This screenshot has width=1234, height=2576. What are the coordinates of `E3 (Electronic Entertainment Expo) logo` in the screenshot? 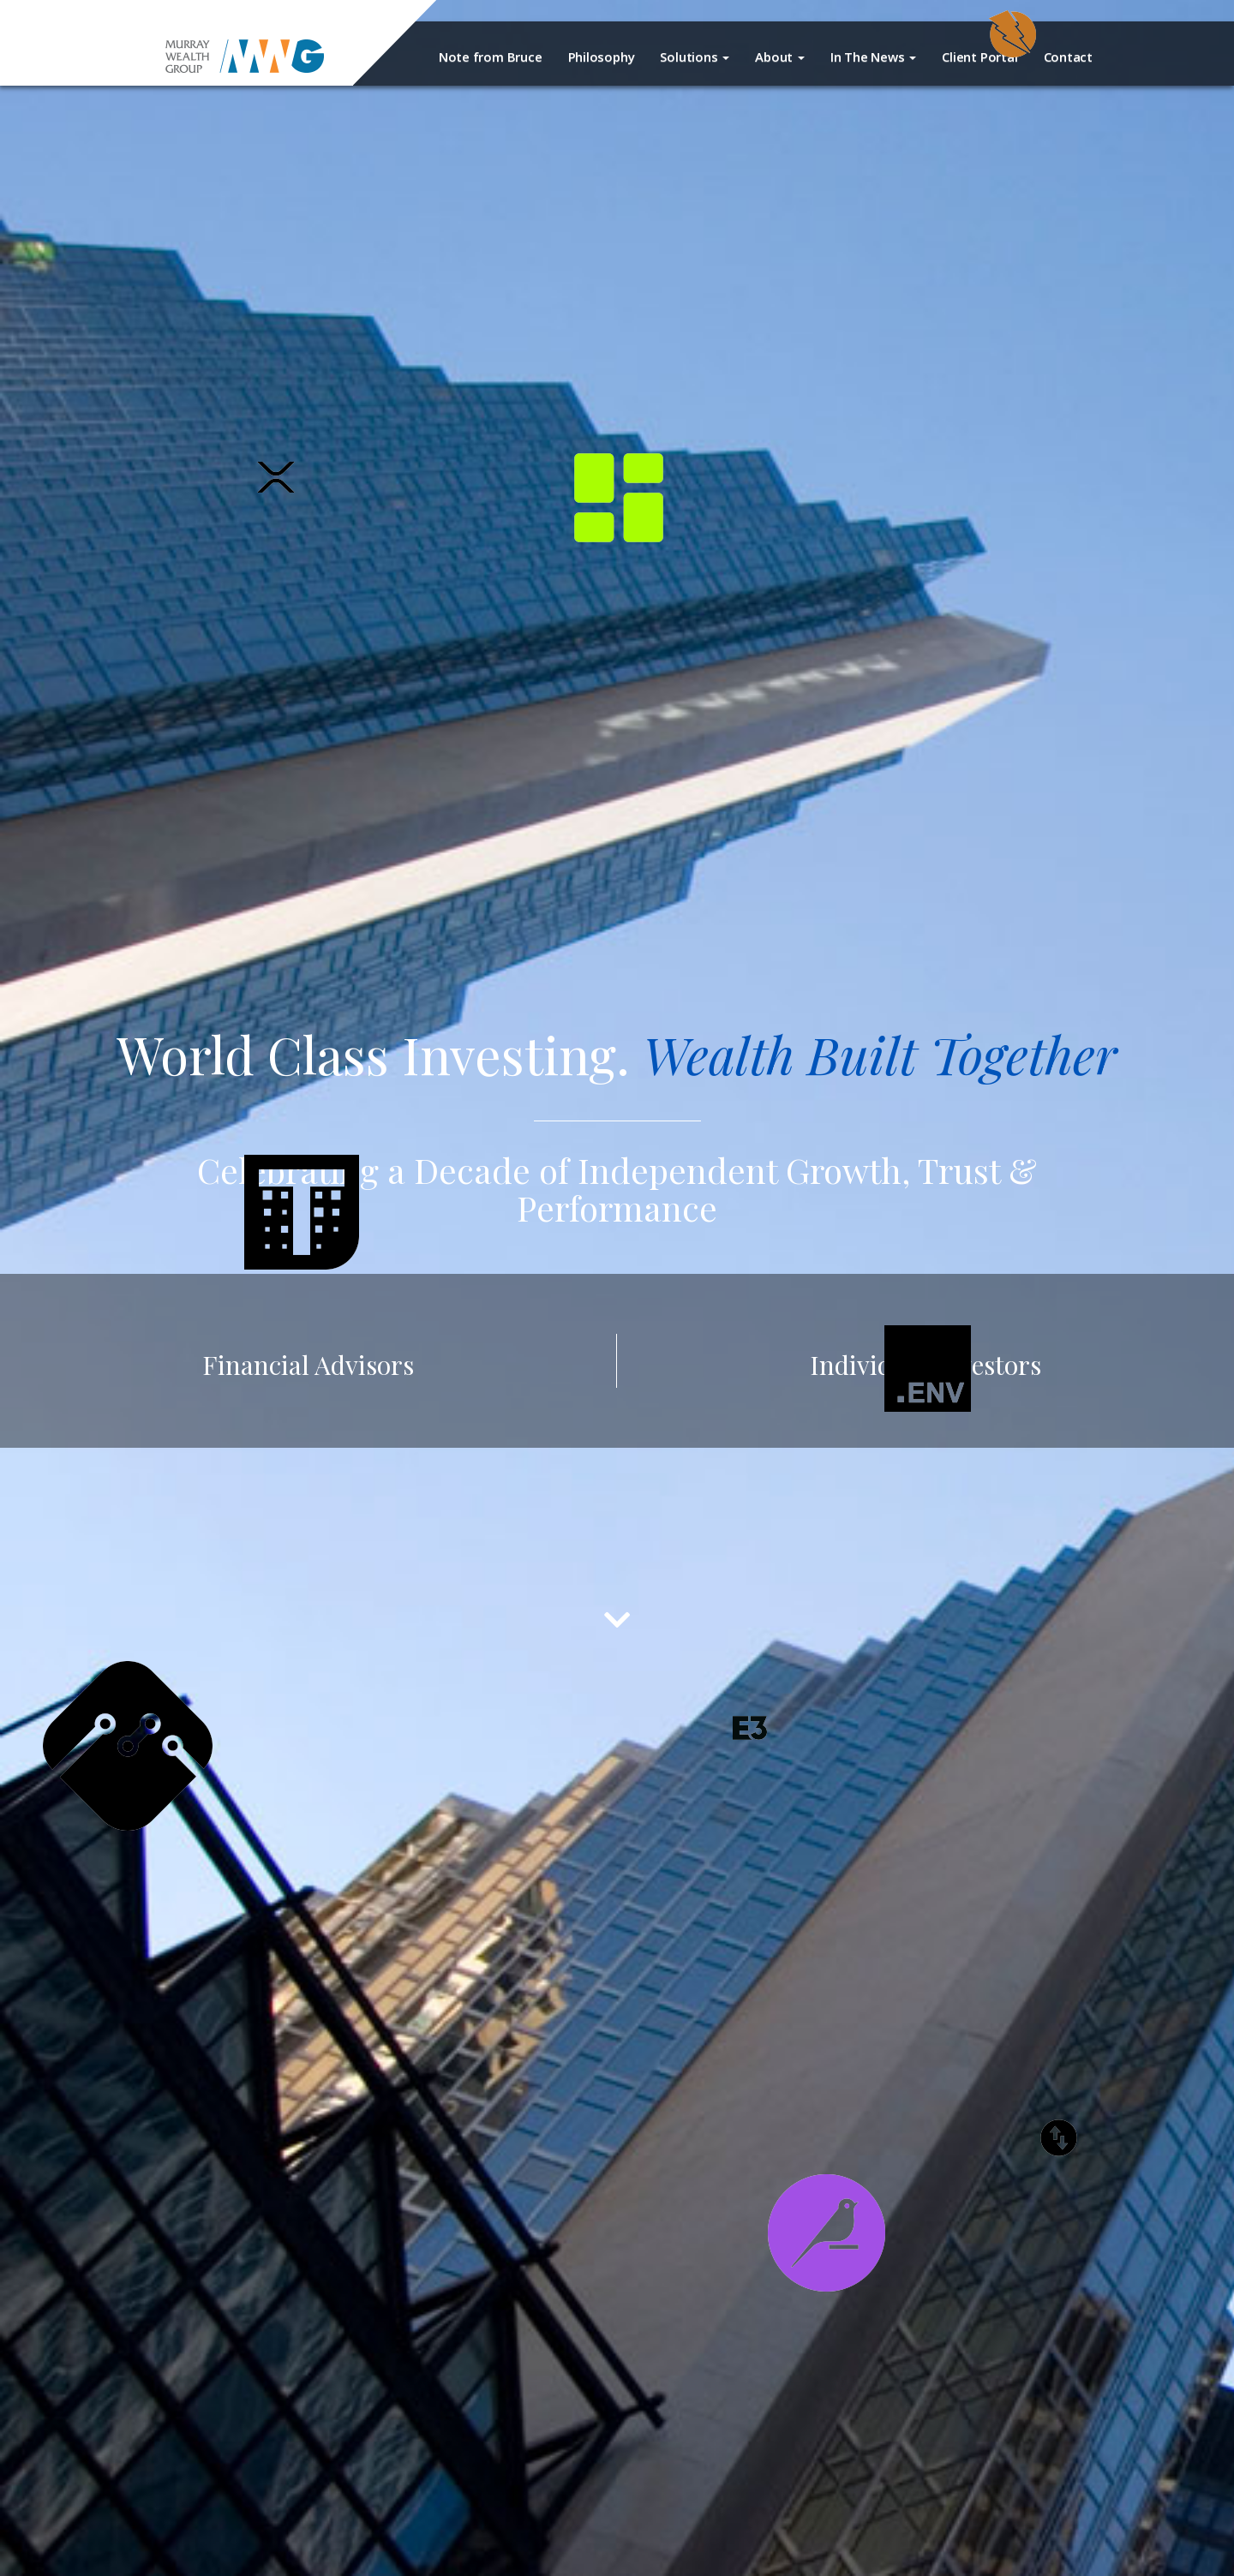 It's located at (750, 1728).